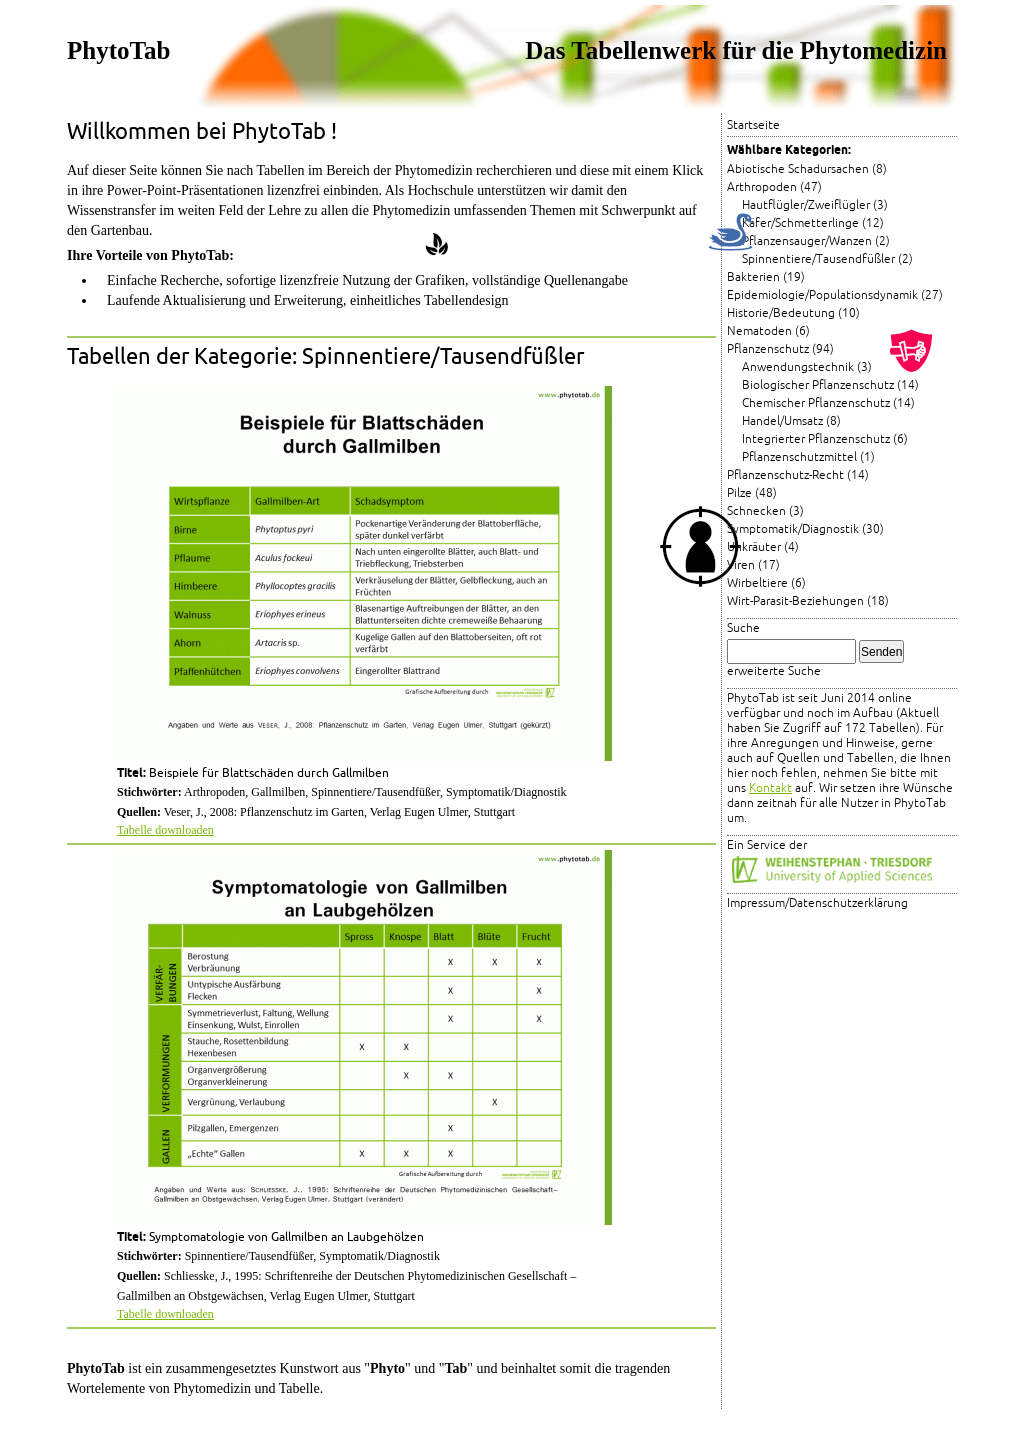  What do you see at coordinates (700, 546) in the screenshot?
I see `target or focus on a specific user` at bounding box center [700, 546].